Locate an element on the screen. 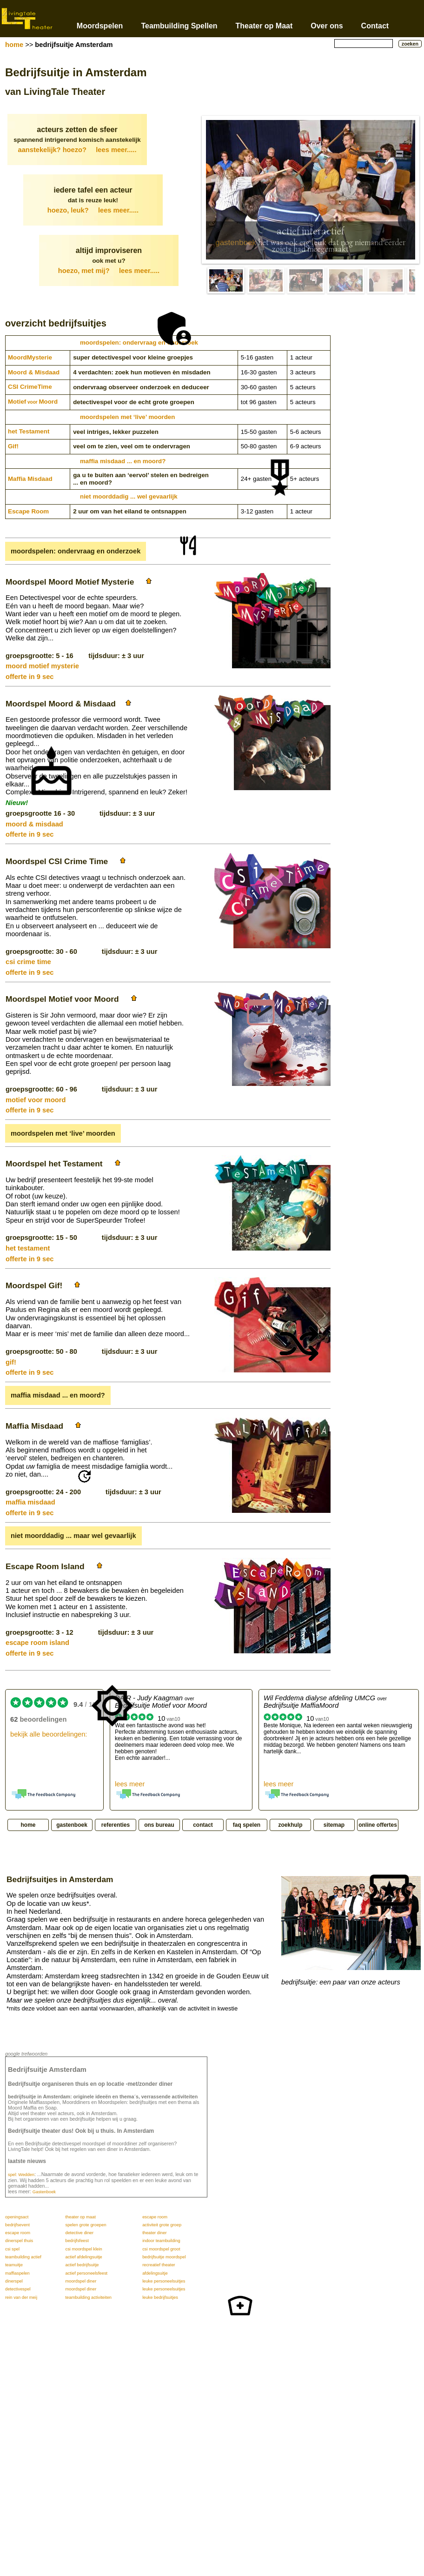 This screenshot has width=424, height=2576. view achievements or awards is located at coordinates (280, 478).